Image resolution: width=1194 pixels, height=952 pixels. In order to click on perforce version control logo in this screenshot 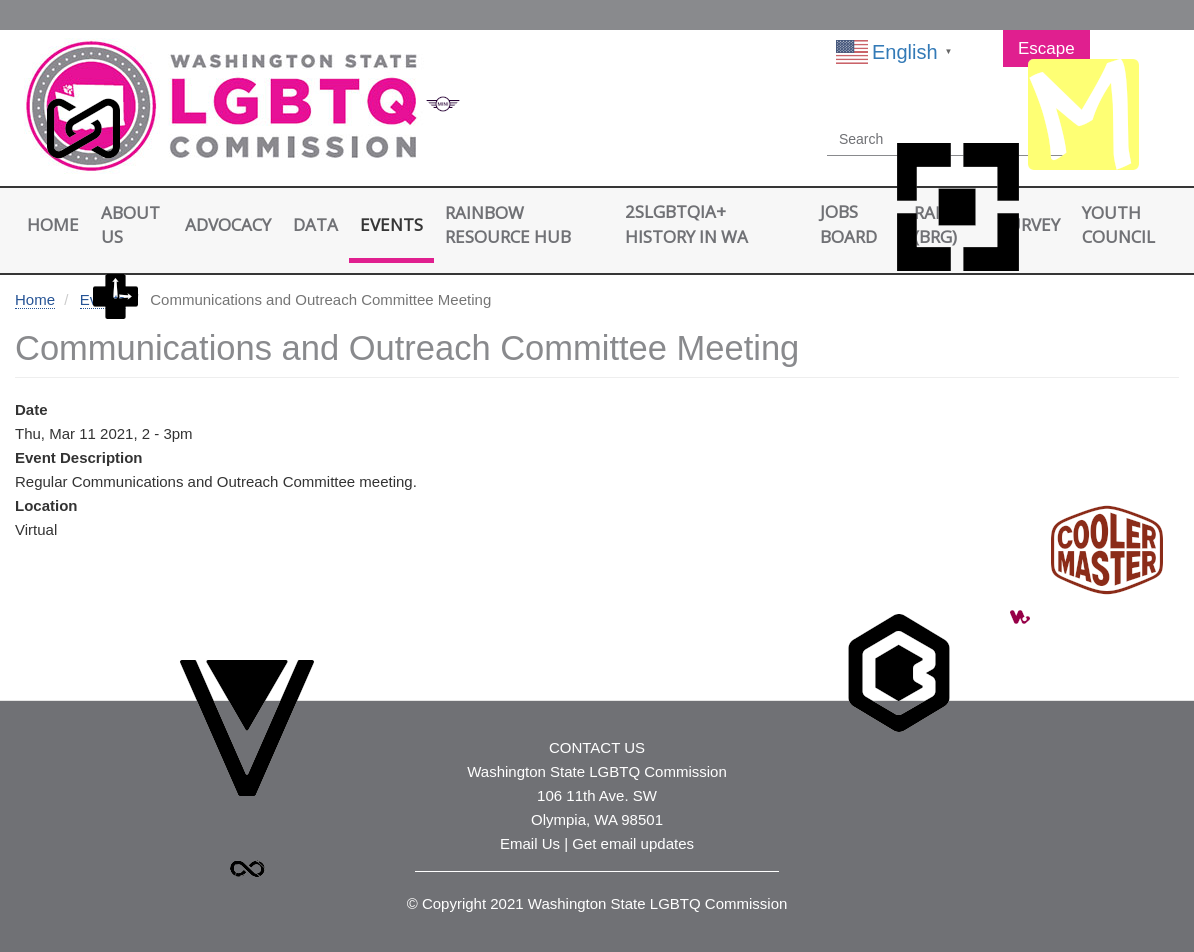, I will do `click(83, 128)`.